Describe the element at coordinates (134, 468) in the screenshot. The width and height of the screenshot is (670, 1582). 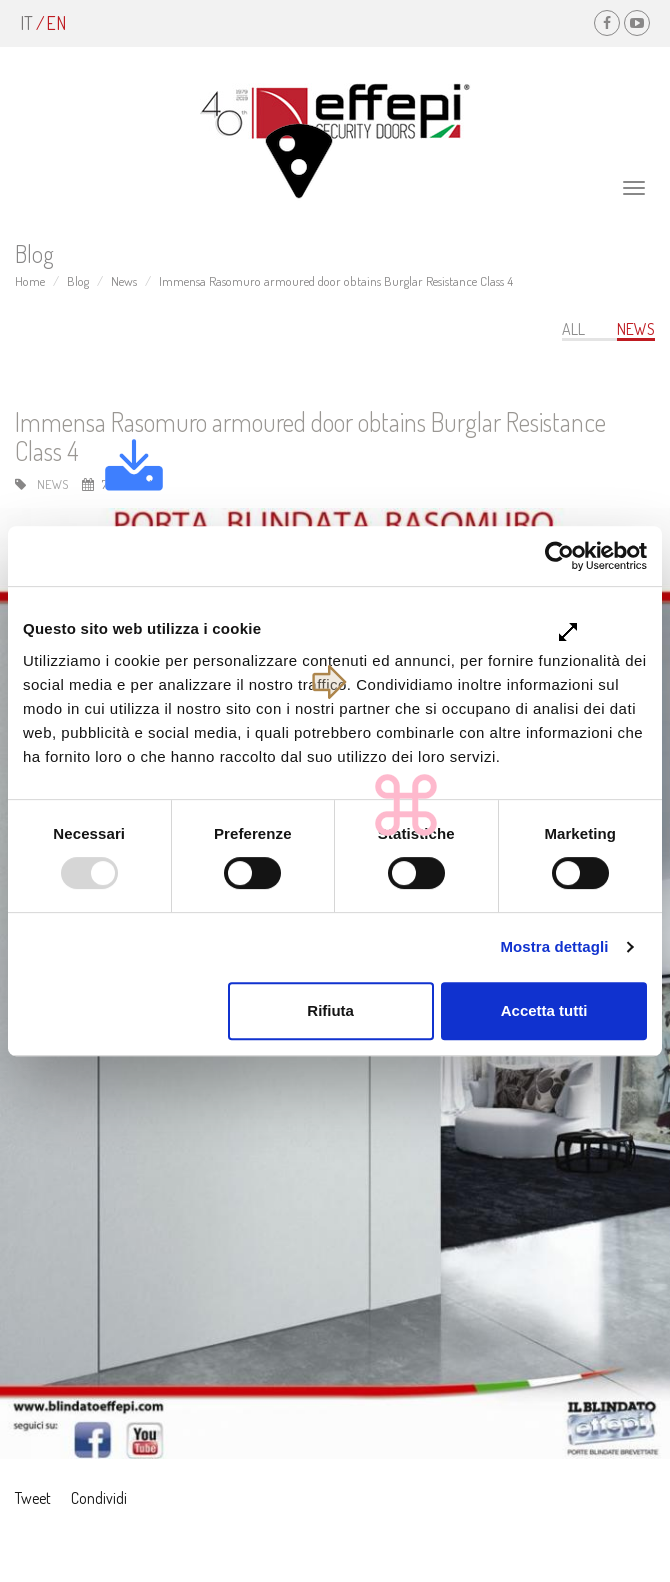
I see `download a file to your device` at that location.